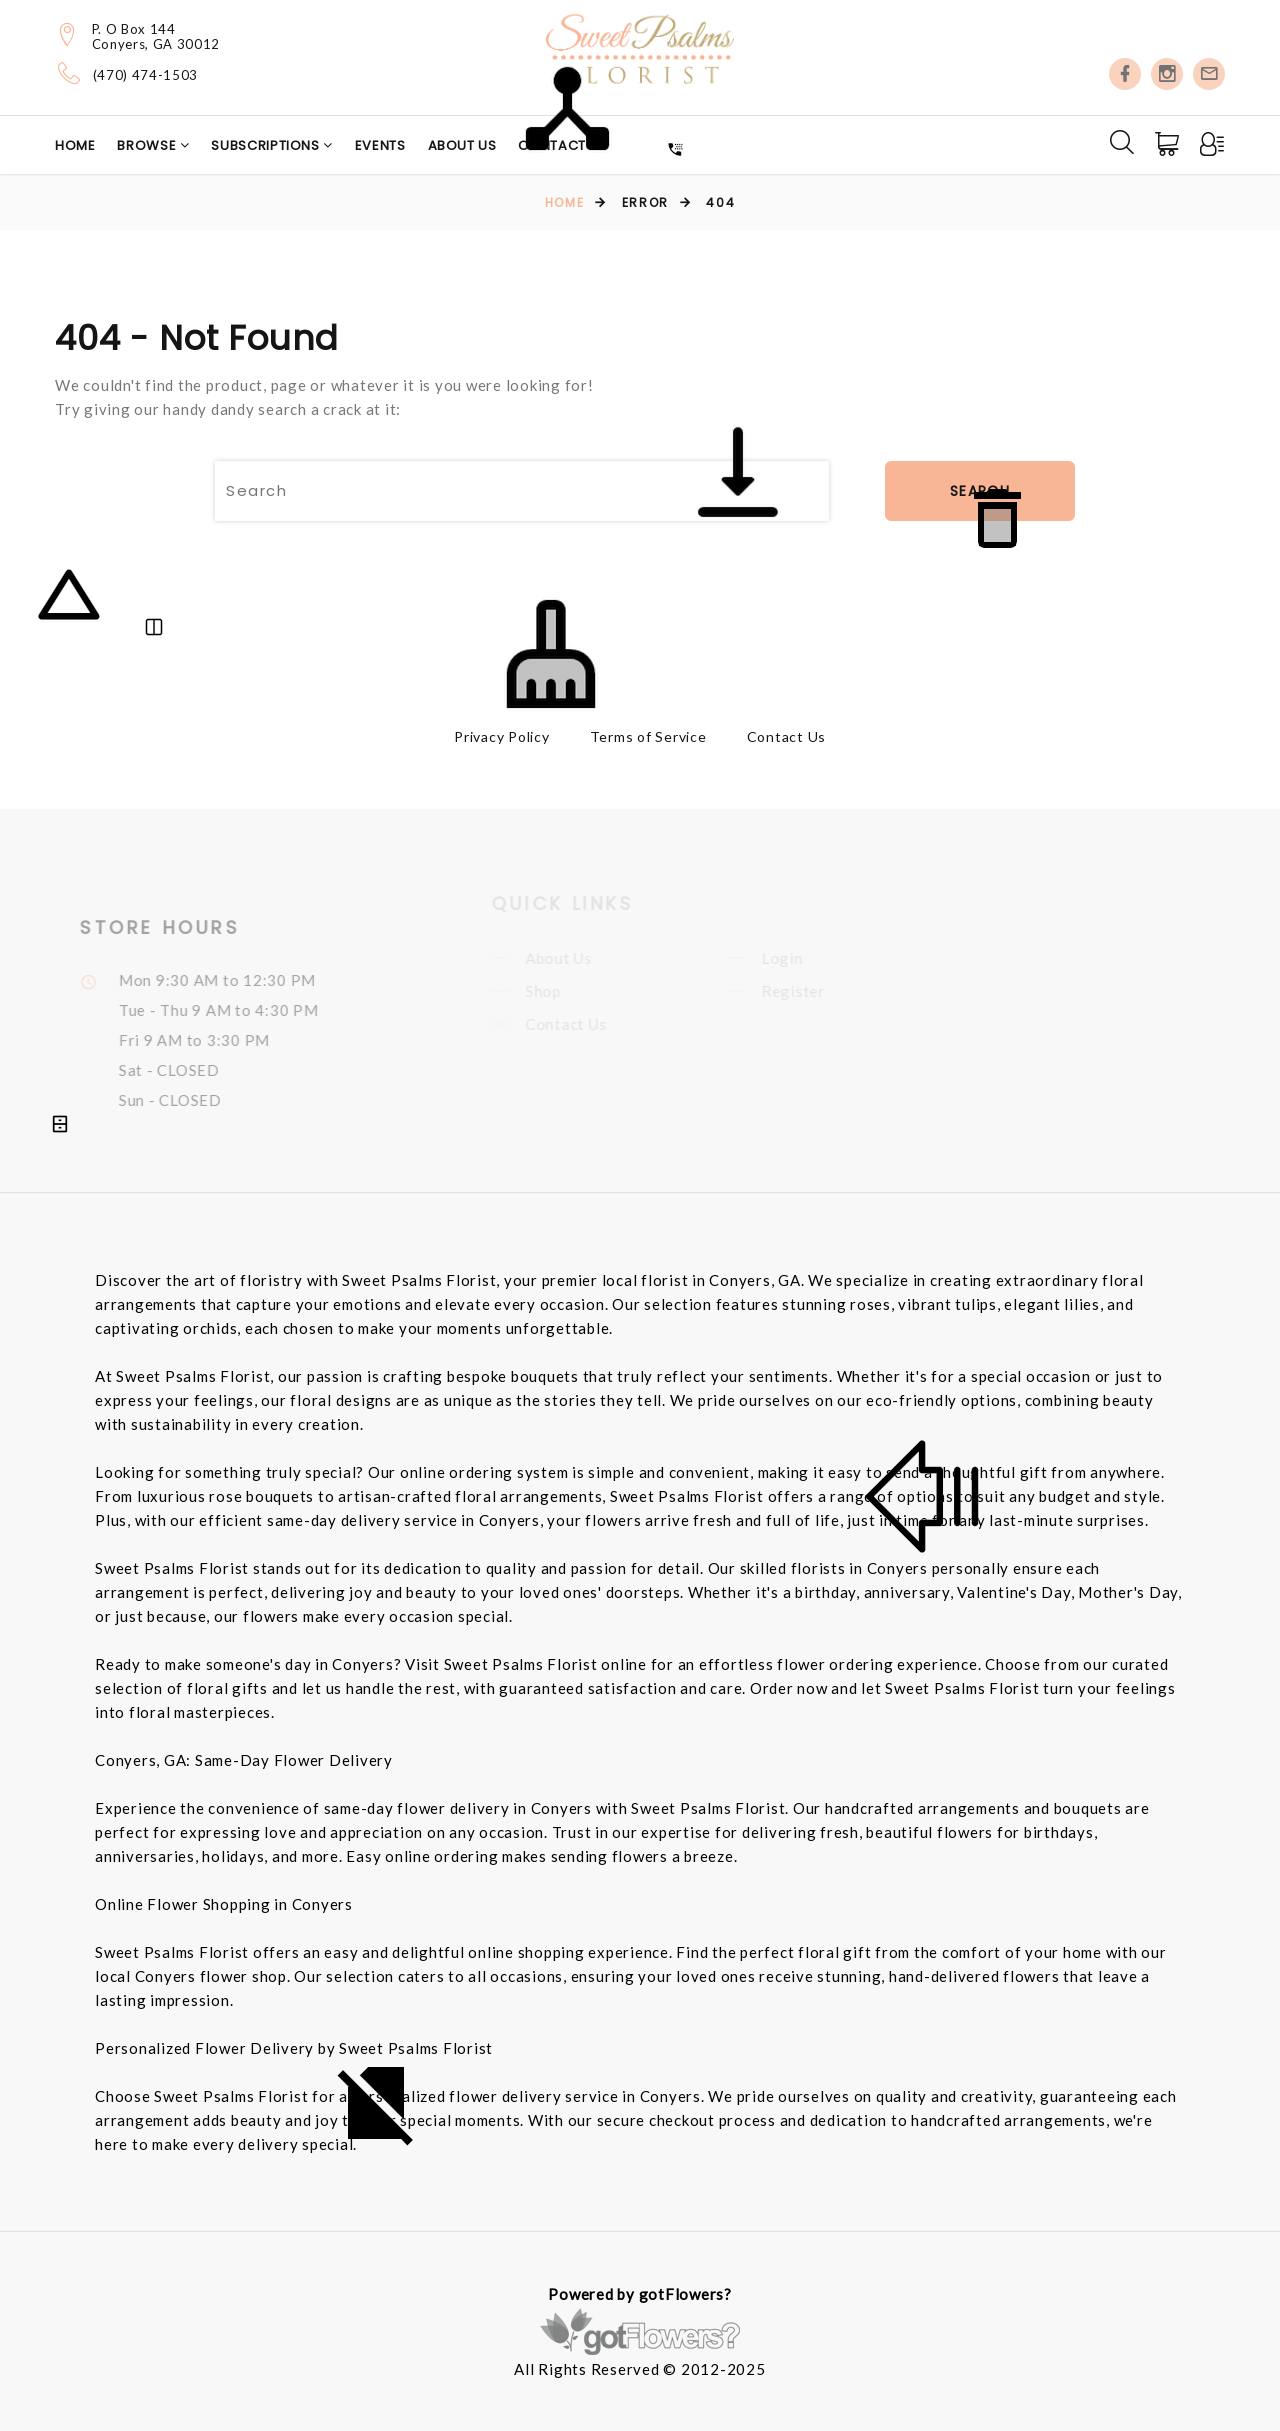 Image resolution: width=1280 pixels, height=2431 pixels. I want to click on view change history or version log, so click(69, 593).